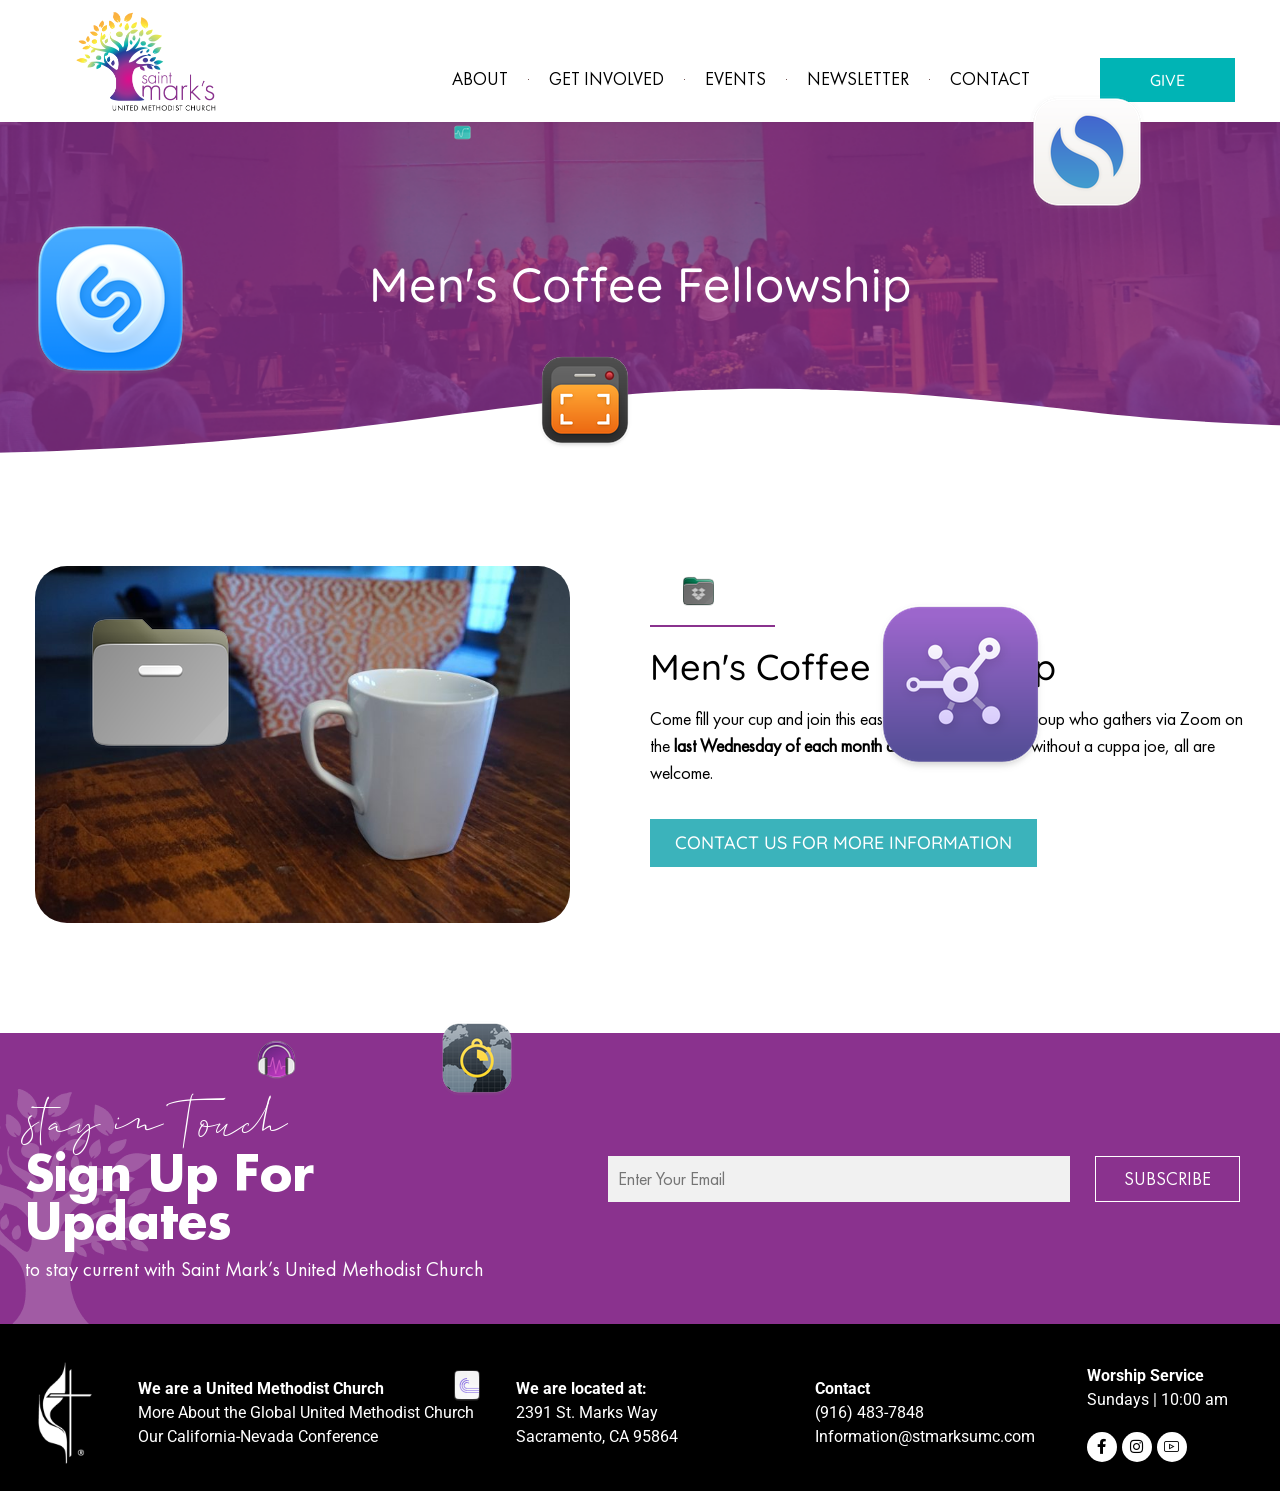 The height and width of the screenshot is (1491, 1280). Describe the element at coordinates (960, 684) in the screenshot. I see `open warpinator to share files between devices on the same network` at that location.